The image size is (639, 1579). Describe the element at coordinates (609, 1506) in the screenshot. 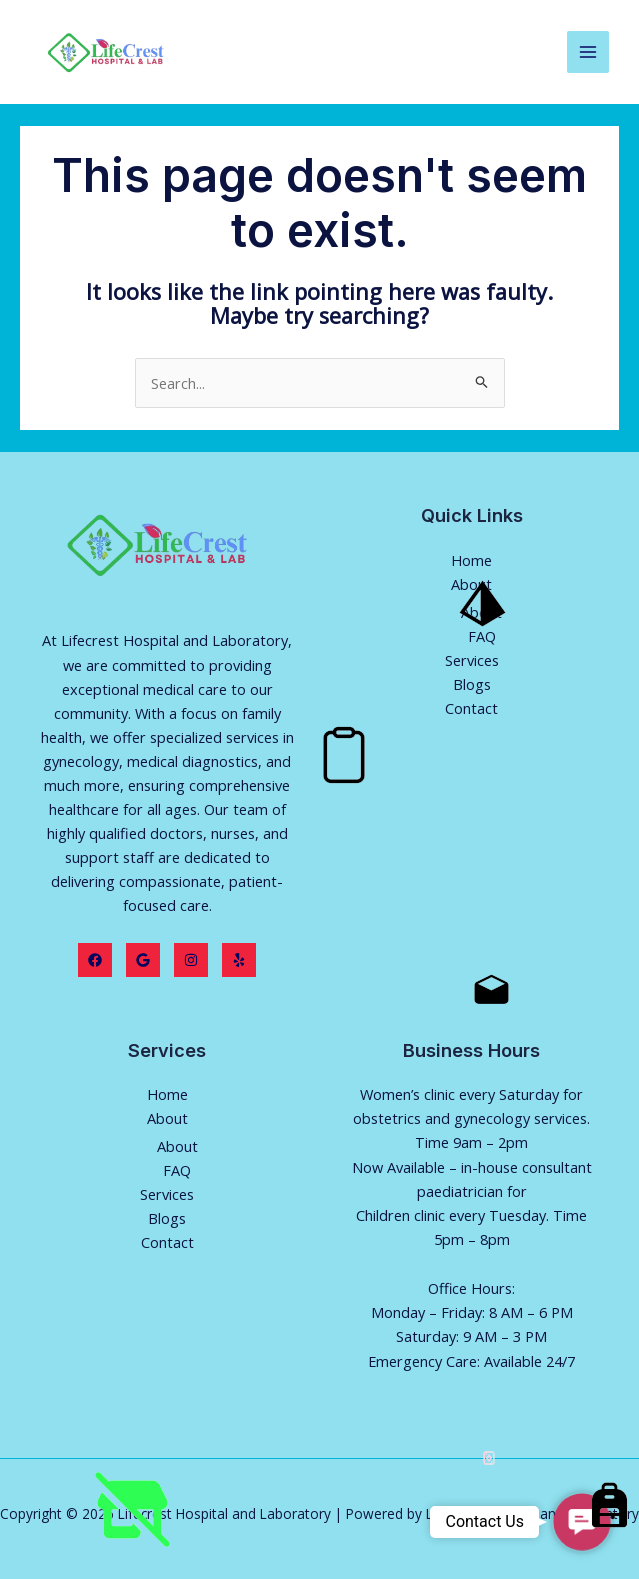

I see `access your inventory or storage` at that location.